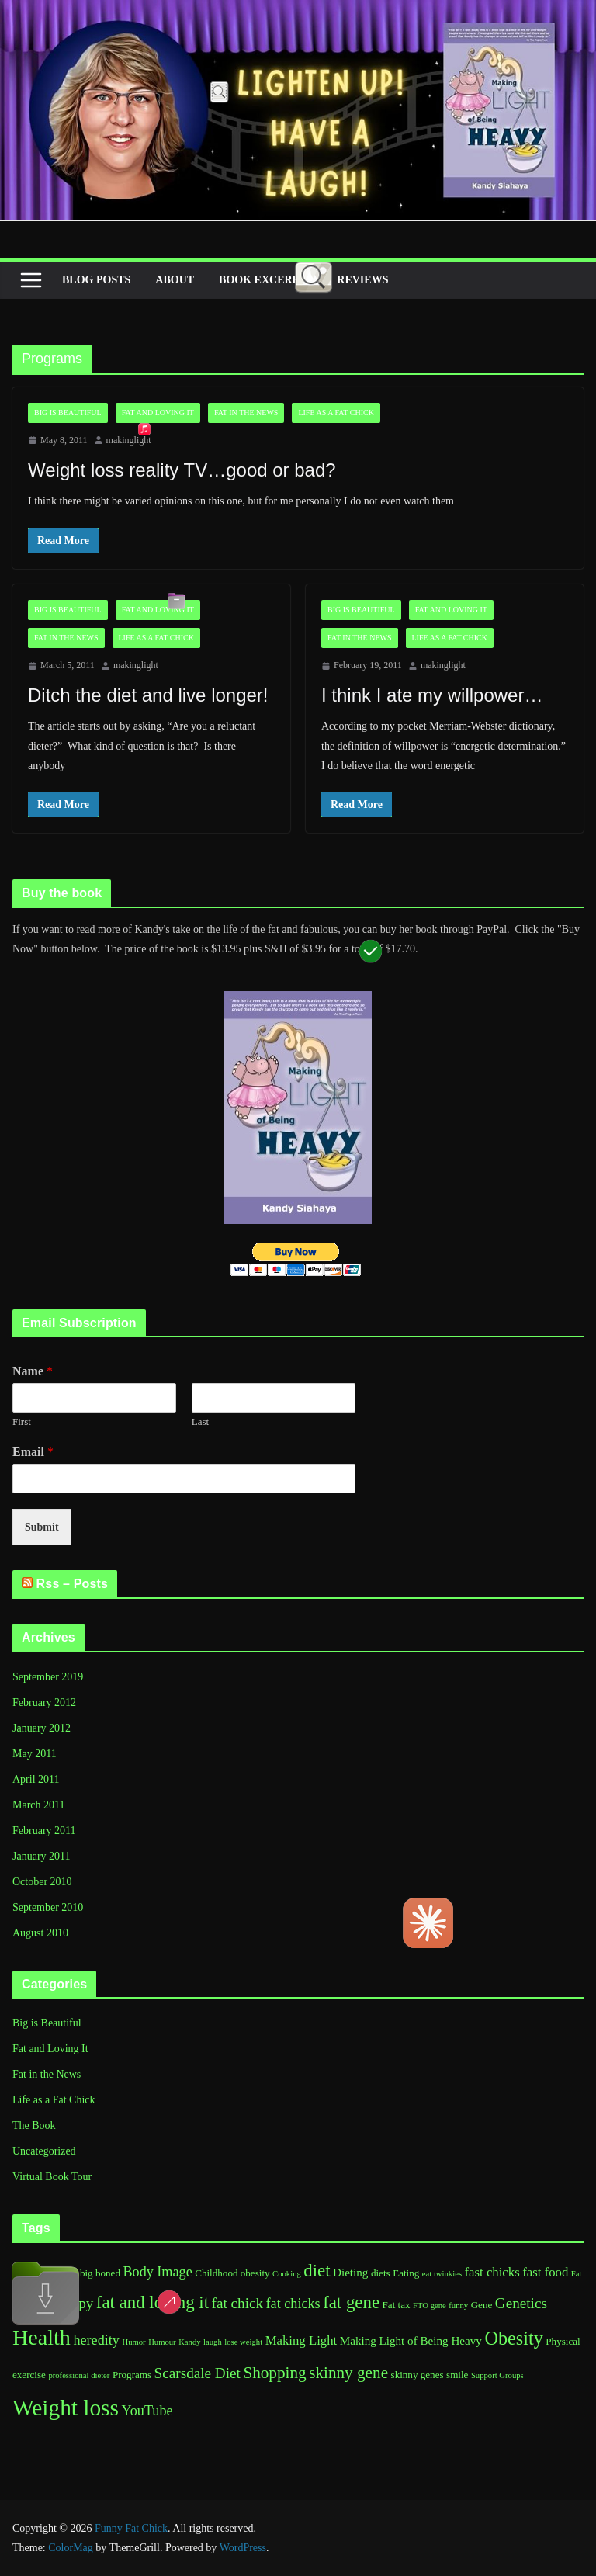 The image size is (596, 2576). I want to click on open gnome logs application, so click(219, 92).